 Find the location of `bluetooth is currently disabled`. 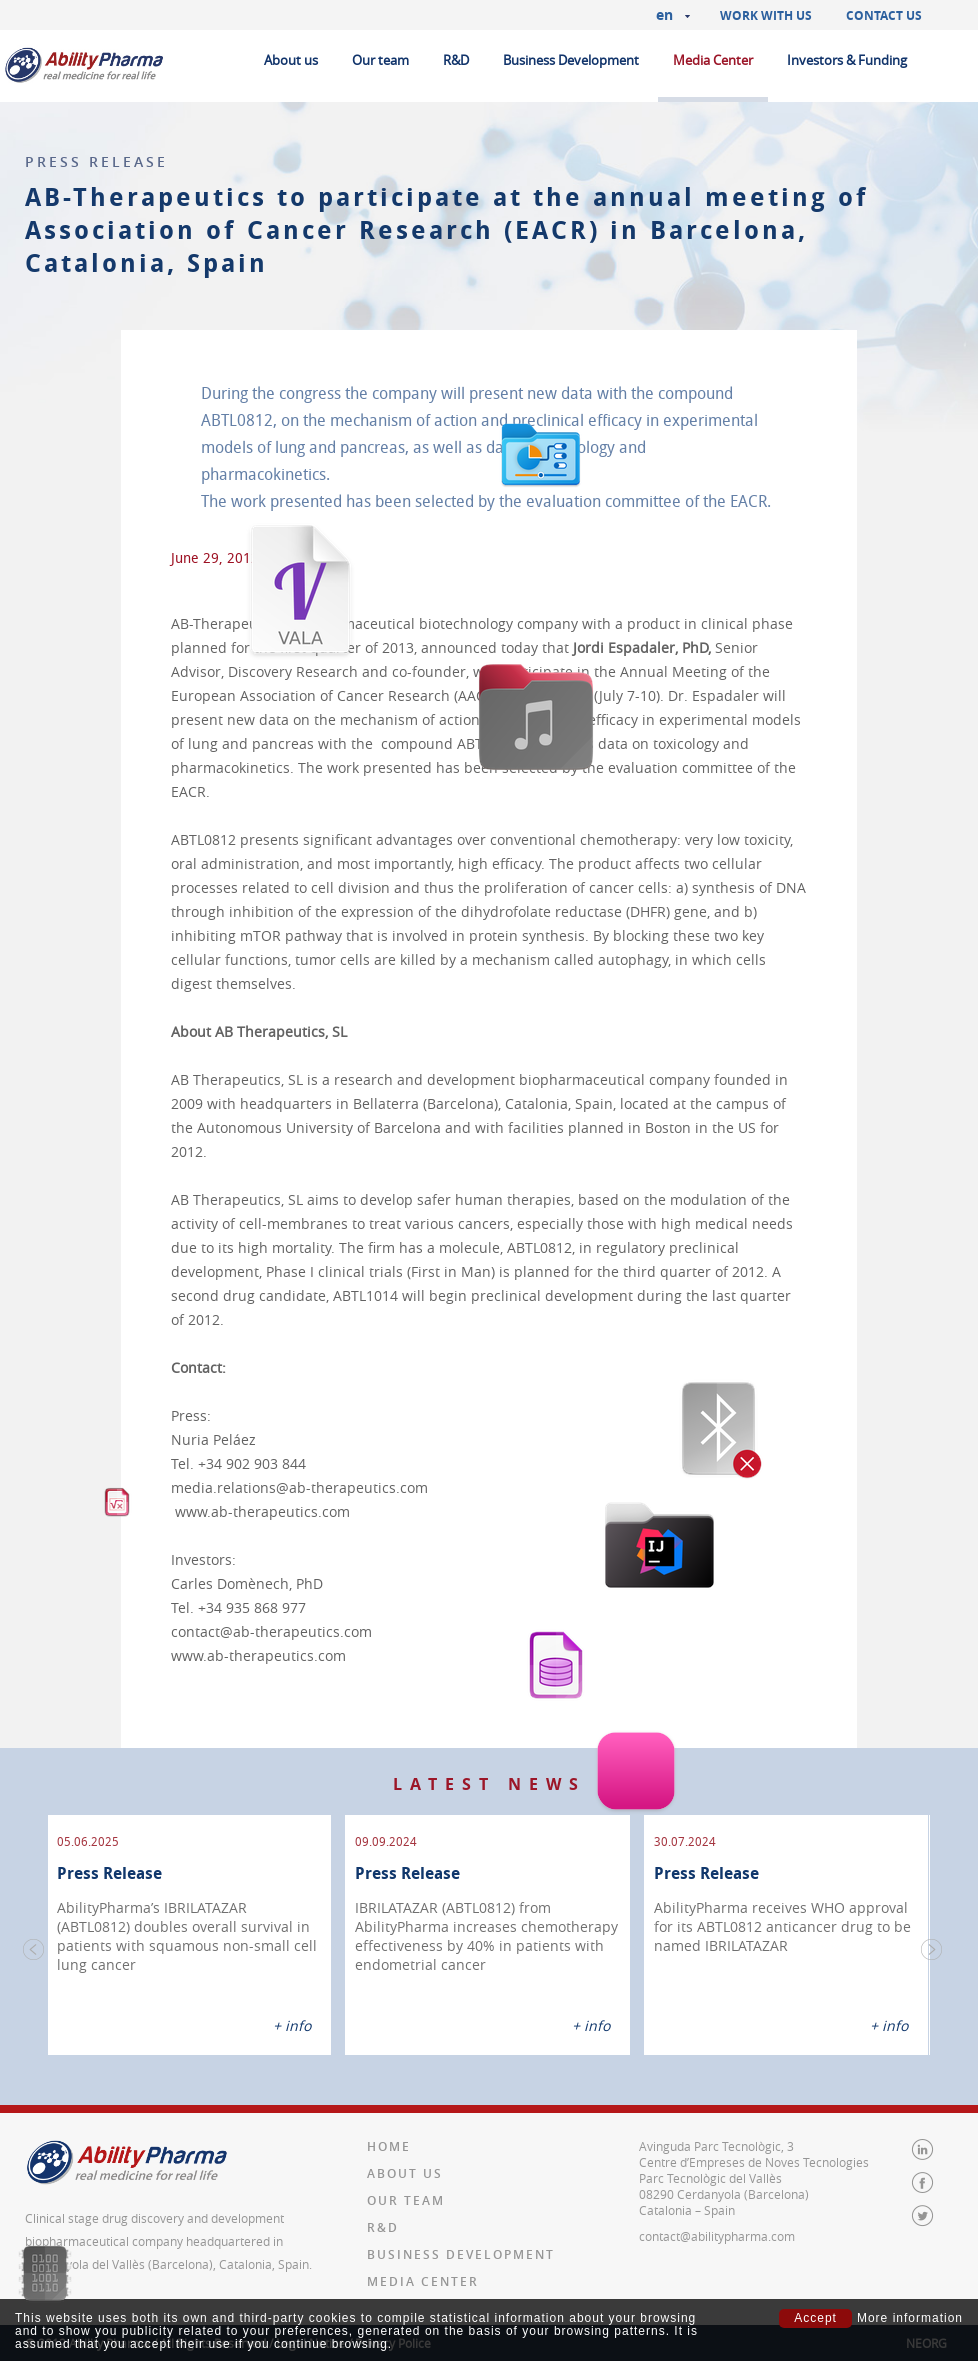

bluetooth is currently disabled is located at coordinates (718, 1428).